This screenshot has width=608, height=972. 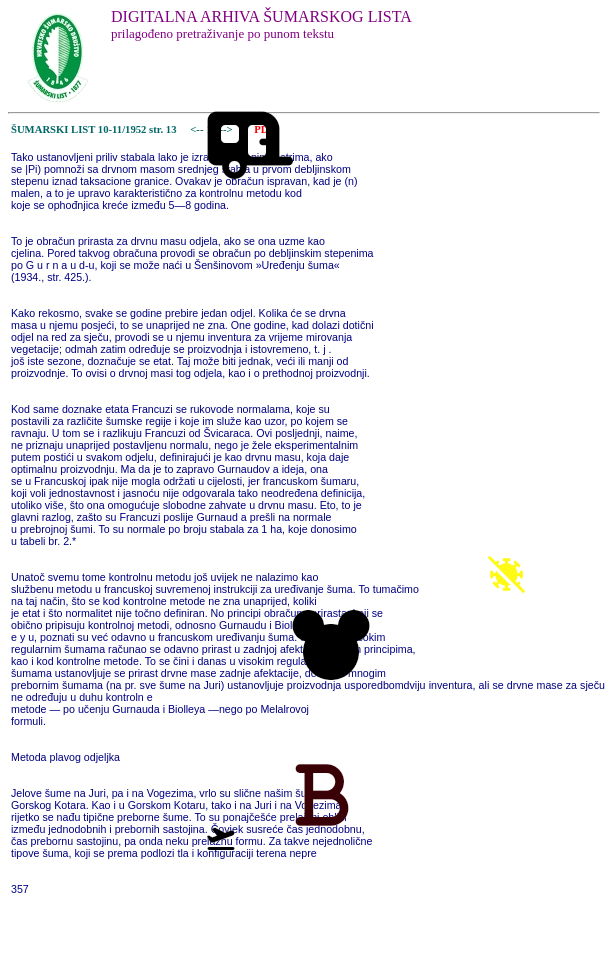 I want to click on access disney content or services, so click(x=331, y=645).